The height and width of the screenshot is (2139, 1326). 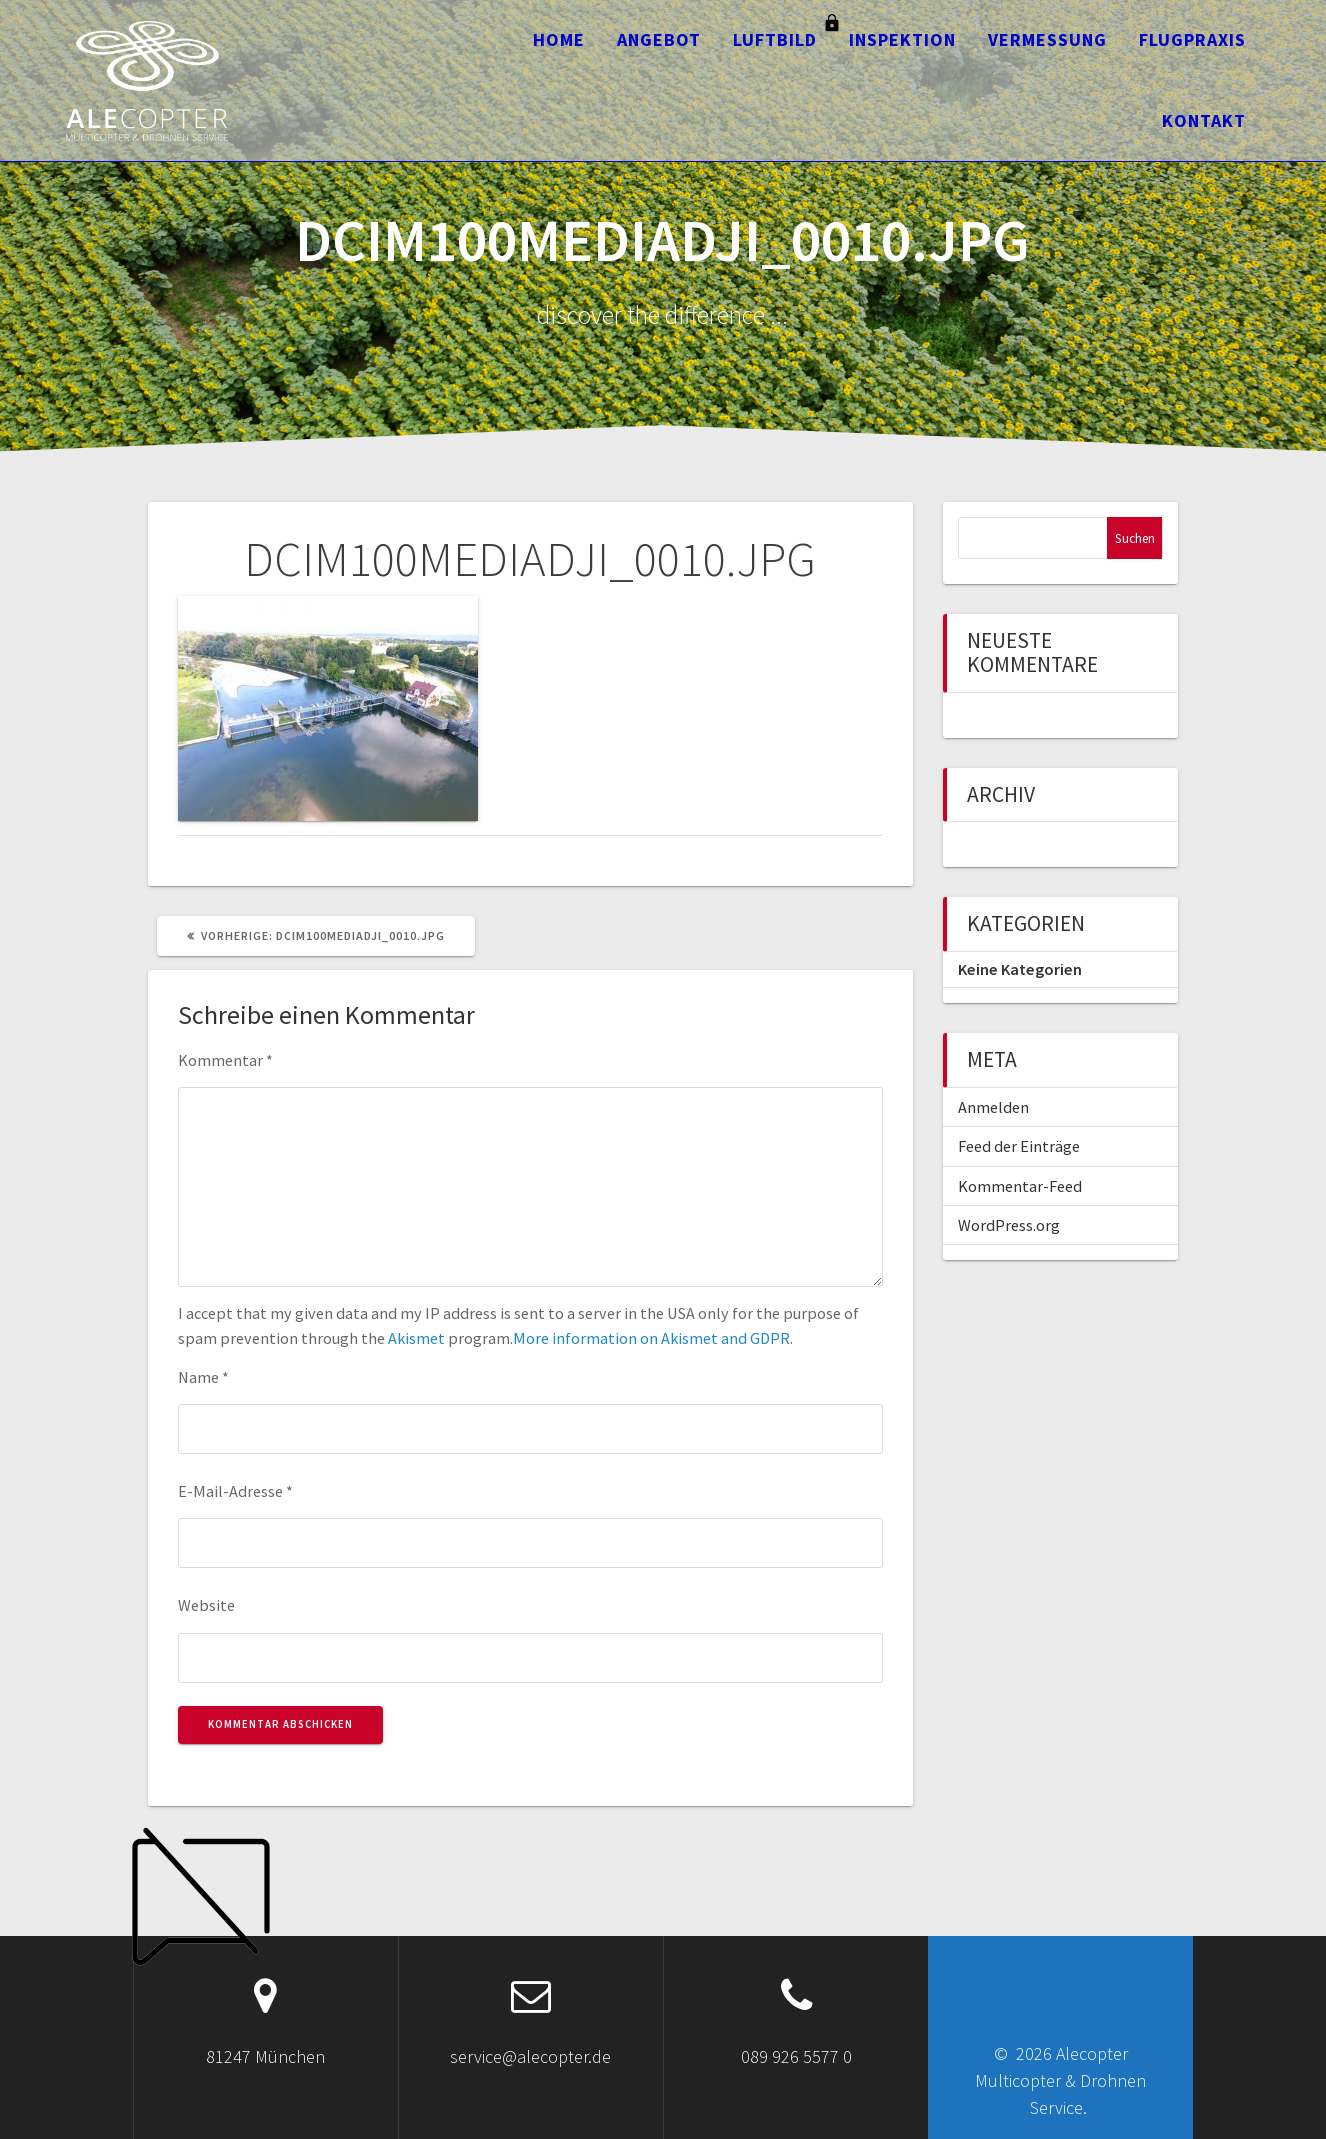 What do you see at coordinates (832, 23) in the screenshot?
I see `lock or secure this item` at bounding box center [832, 23].